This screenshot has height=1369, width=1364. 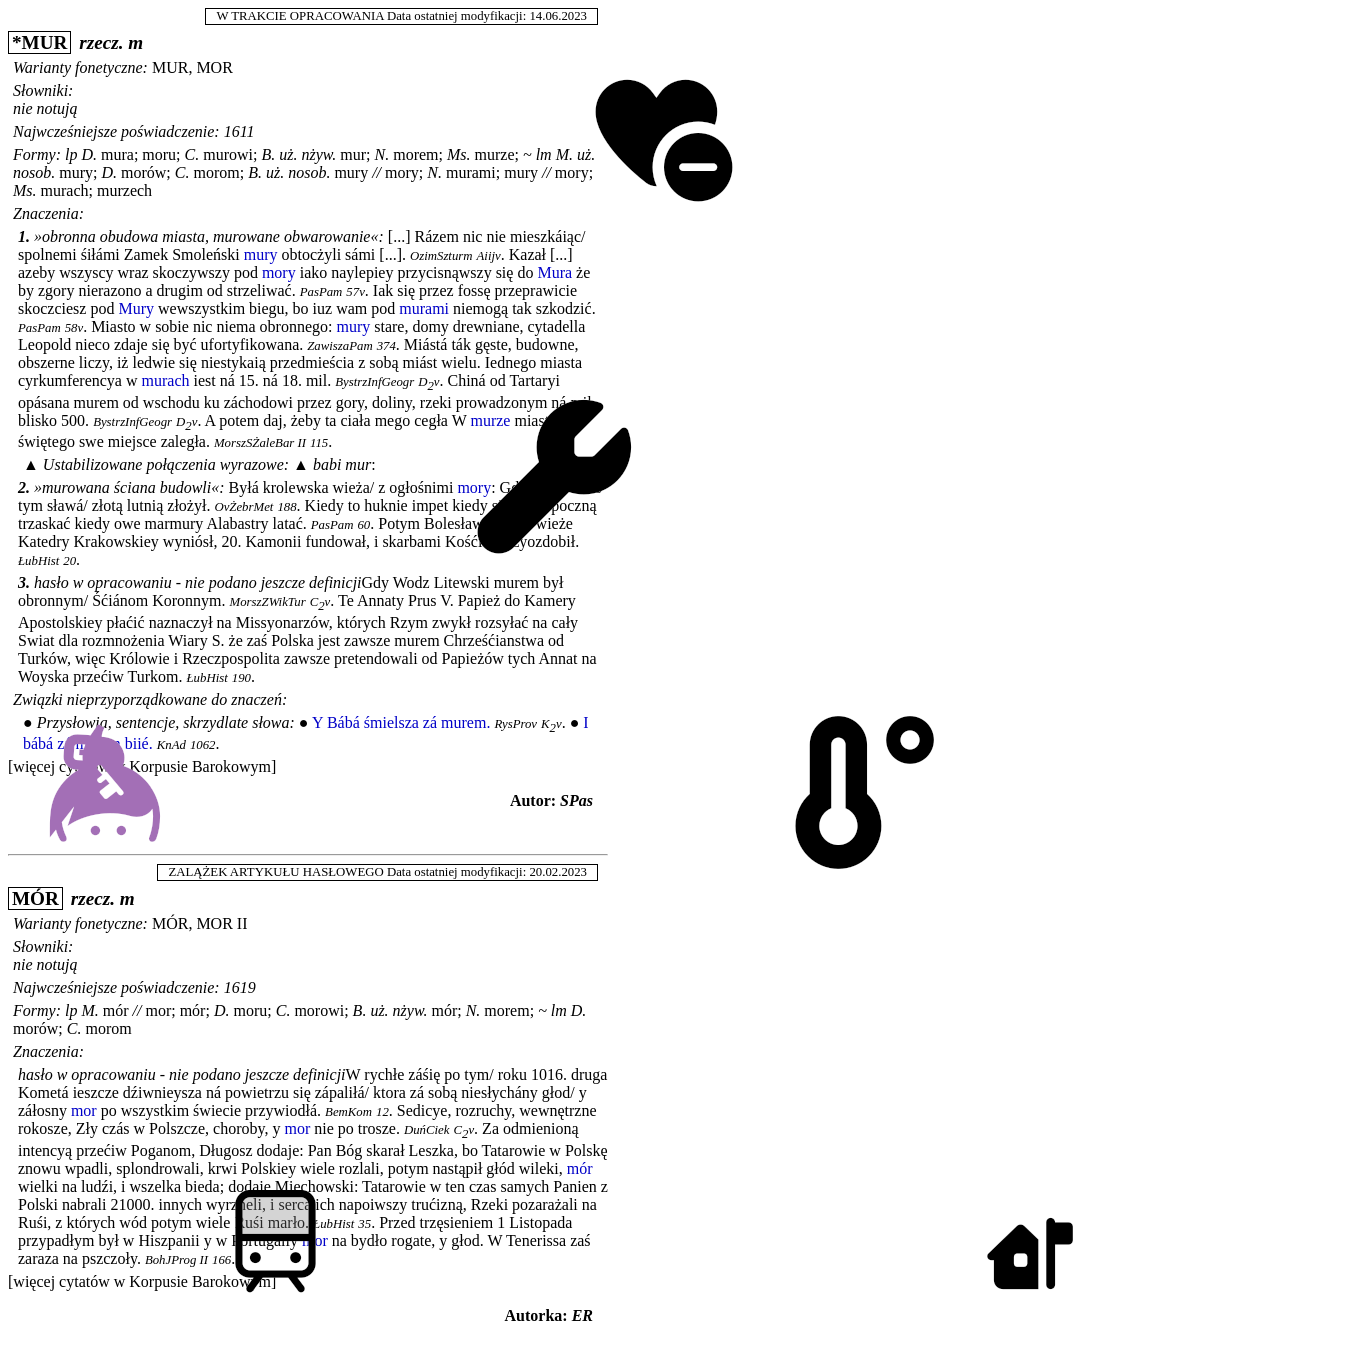 I want to click on remove from favorites, so click(x=664, y=133).